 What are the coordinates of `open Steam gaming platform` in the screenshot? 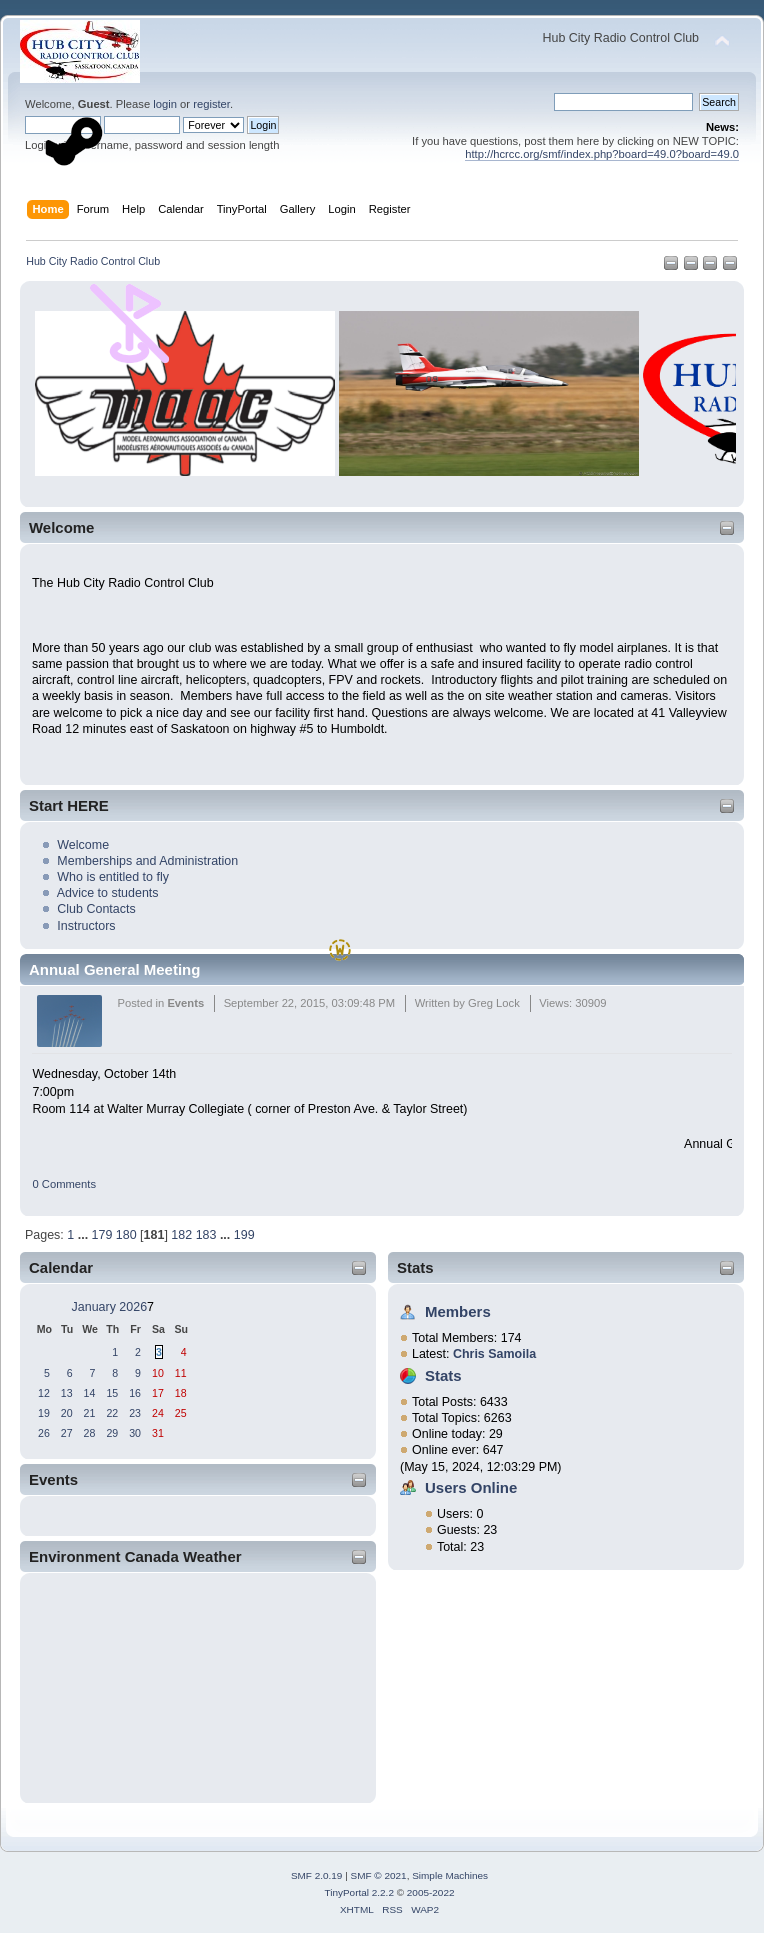 It's located at (74, 140).